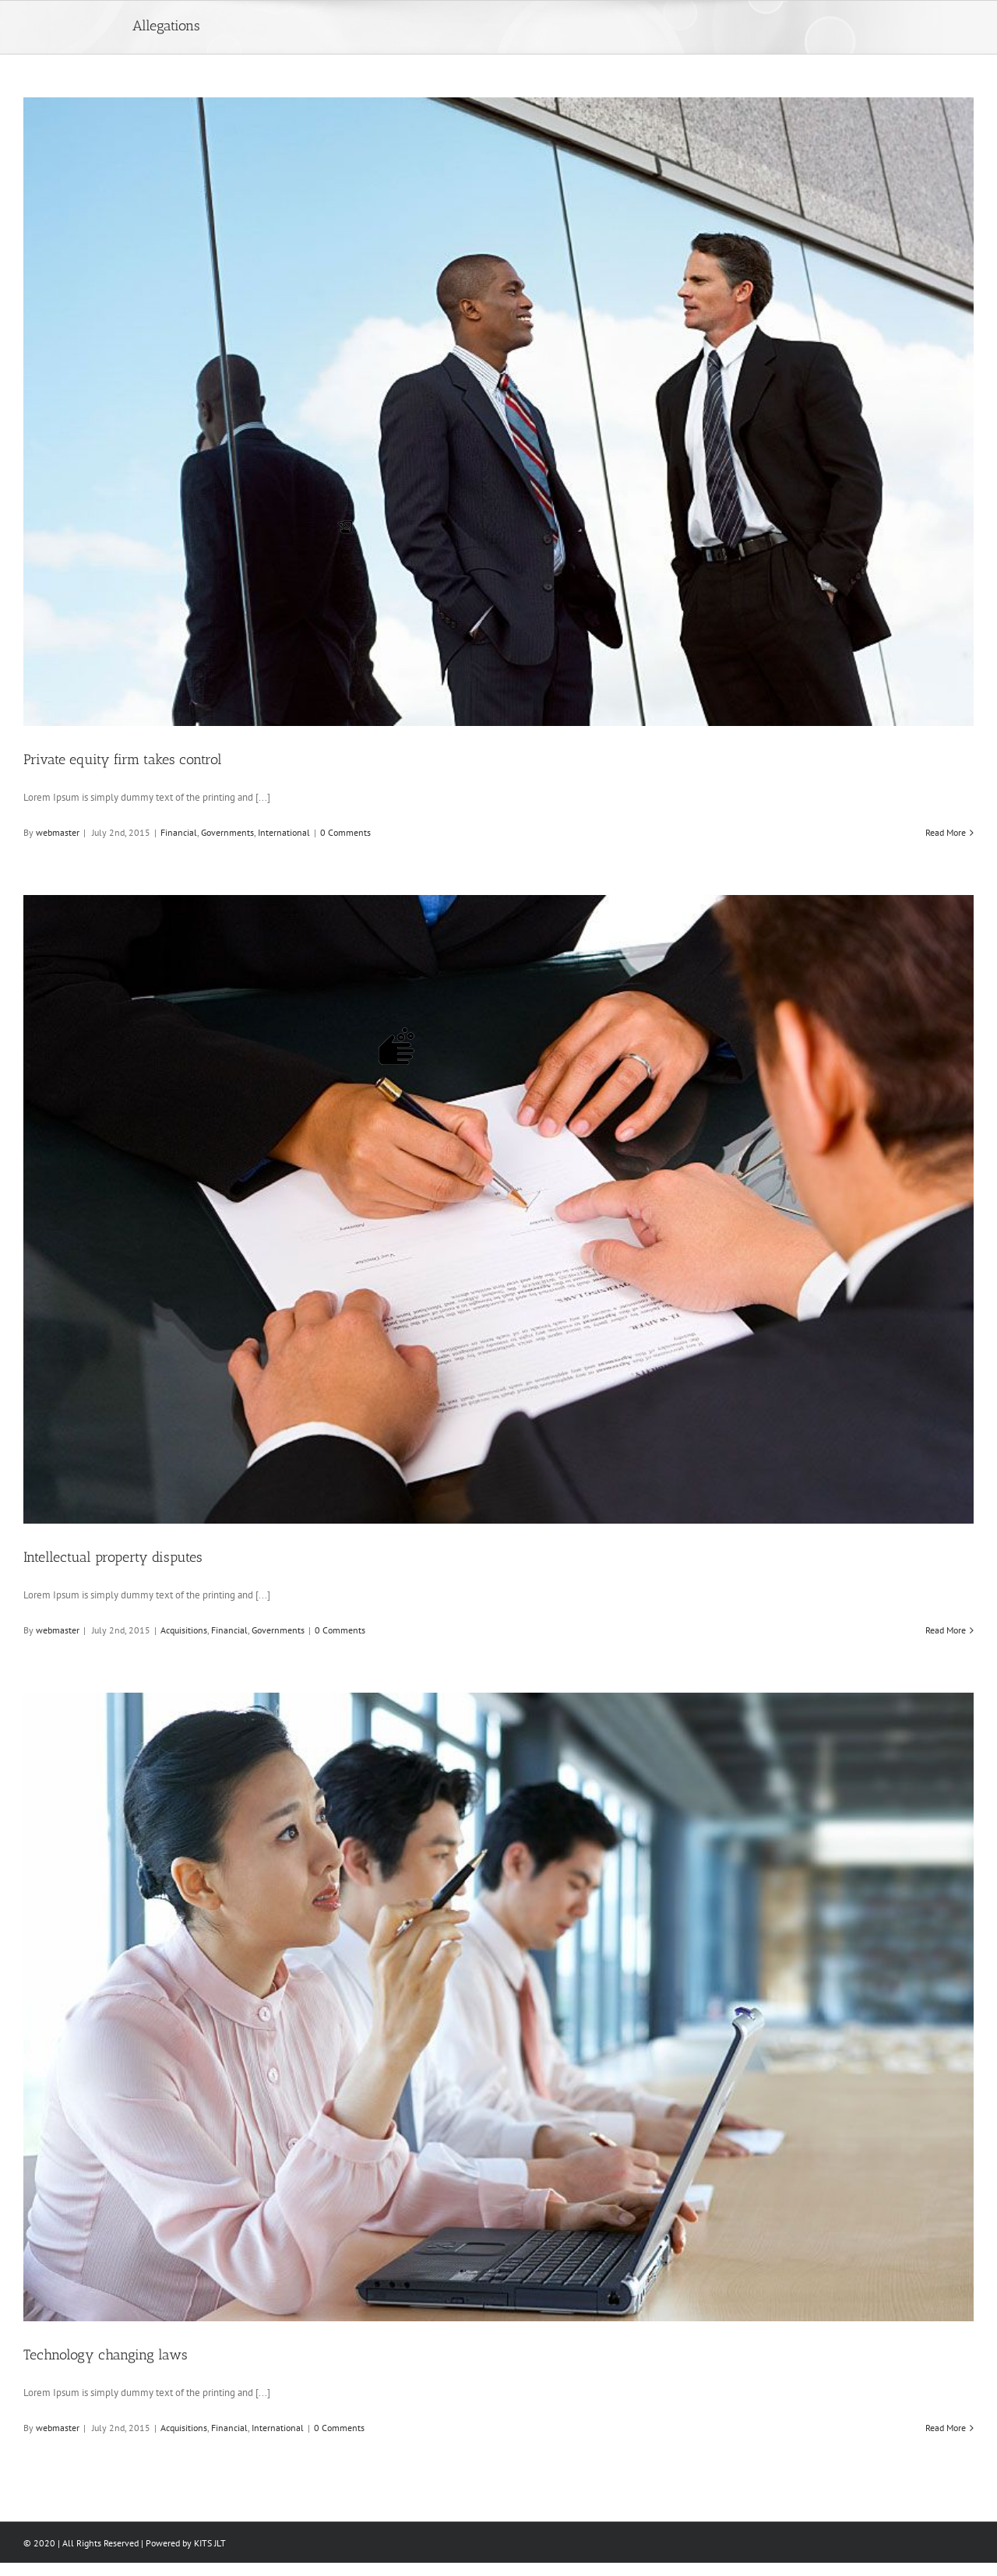 The width and height of the screenshot is (997, 2576). I want to click on hand washing or hygiene reminder, so click(397, 1046).